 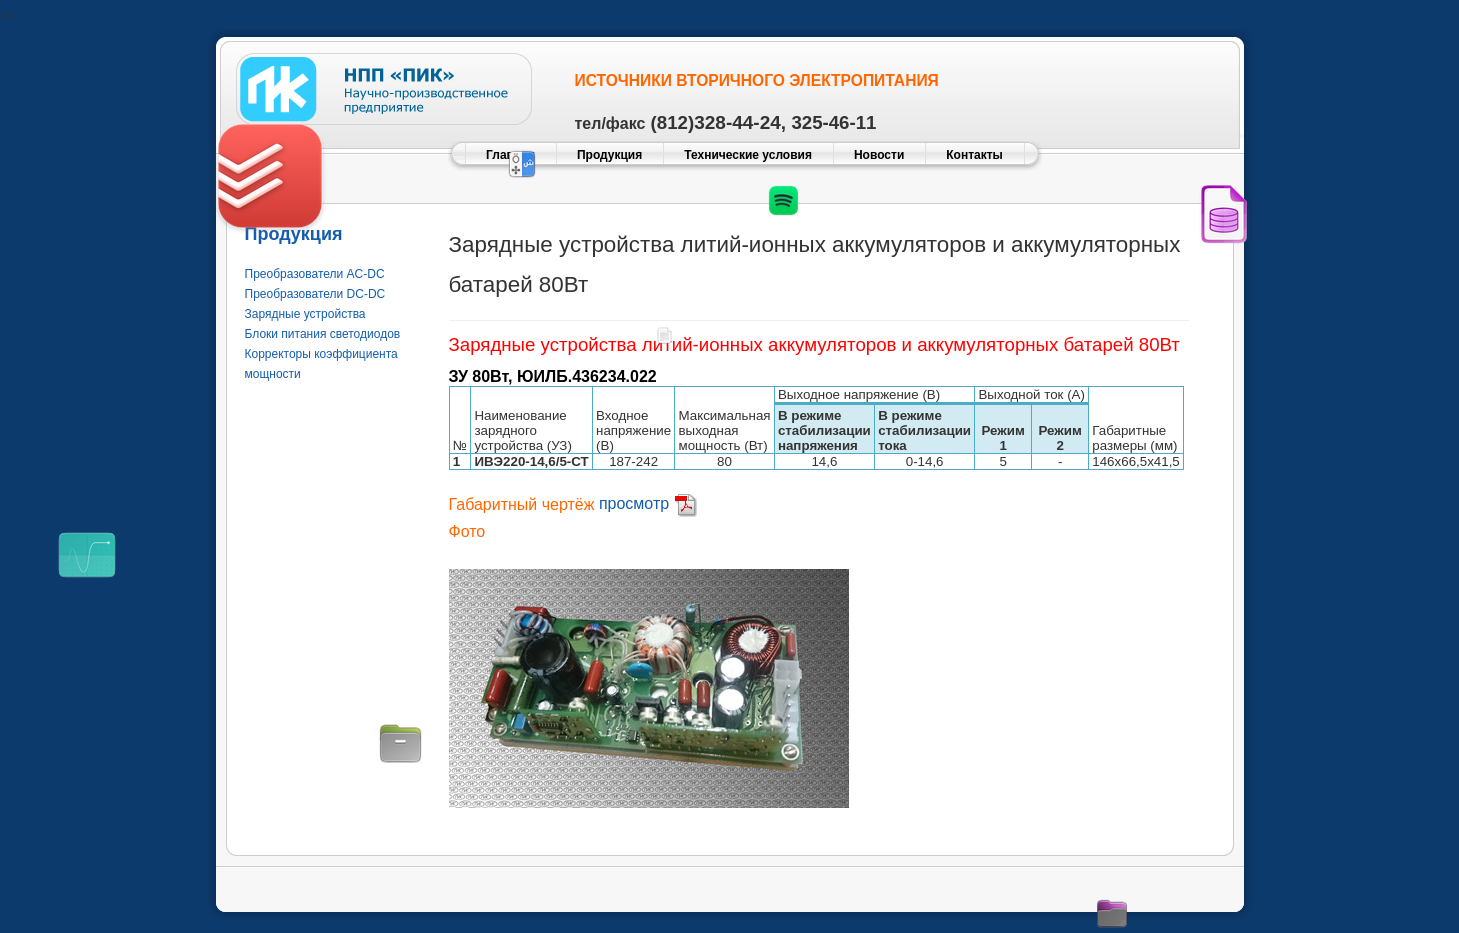 I want to click on open the character map application, so click(x=522, y=164).